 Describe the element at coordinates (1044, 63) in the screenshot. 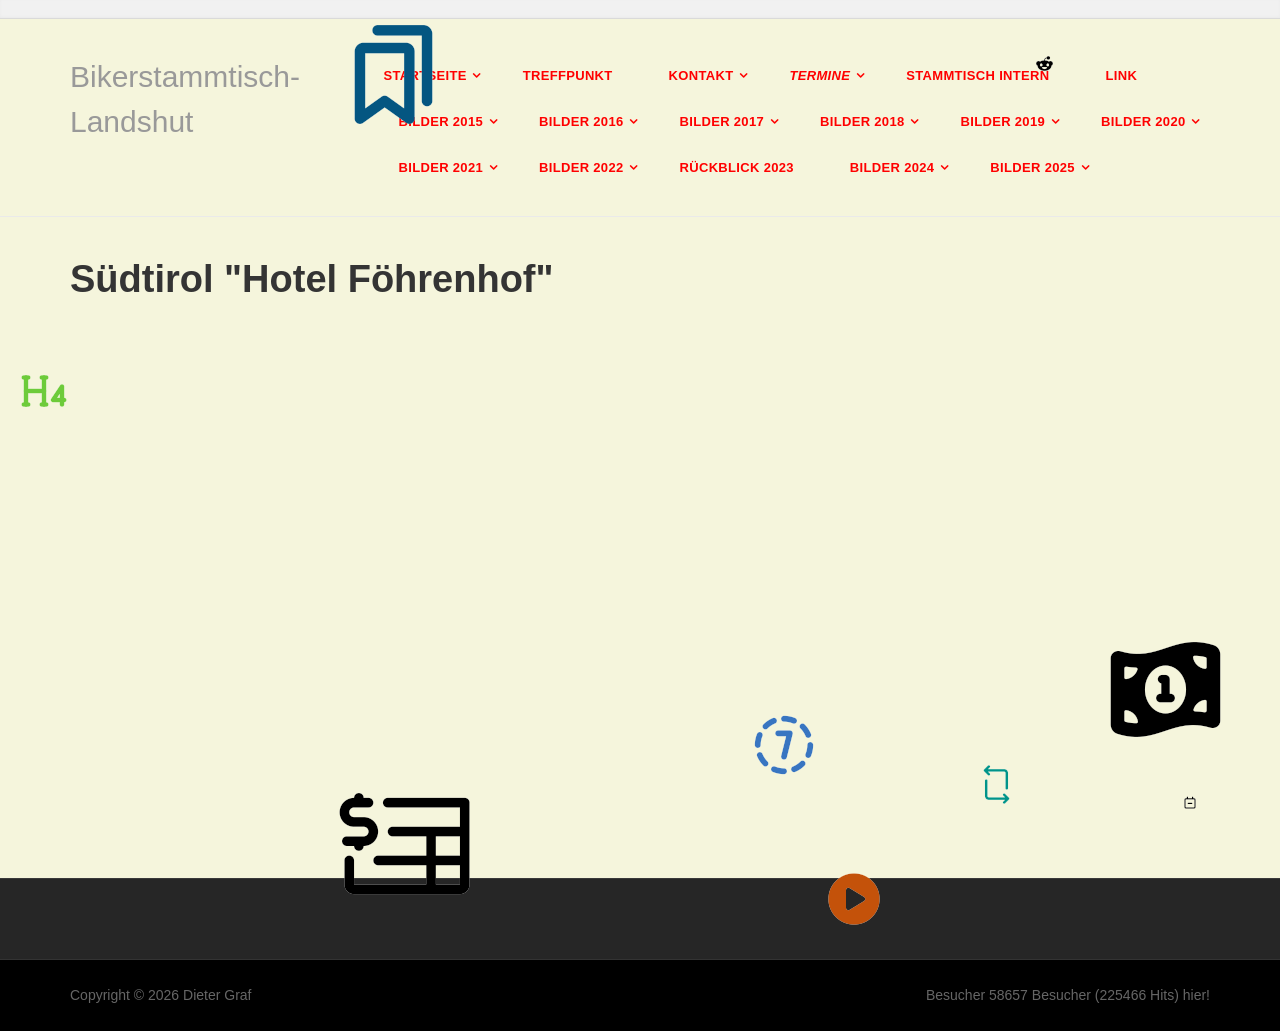

I see `open the reddit app` at that location.